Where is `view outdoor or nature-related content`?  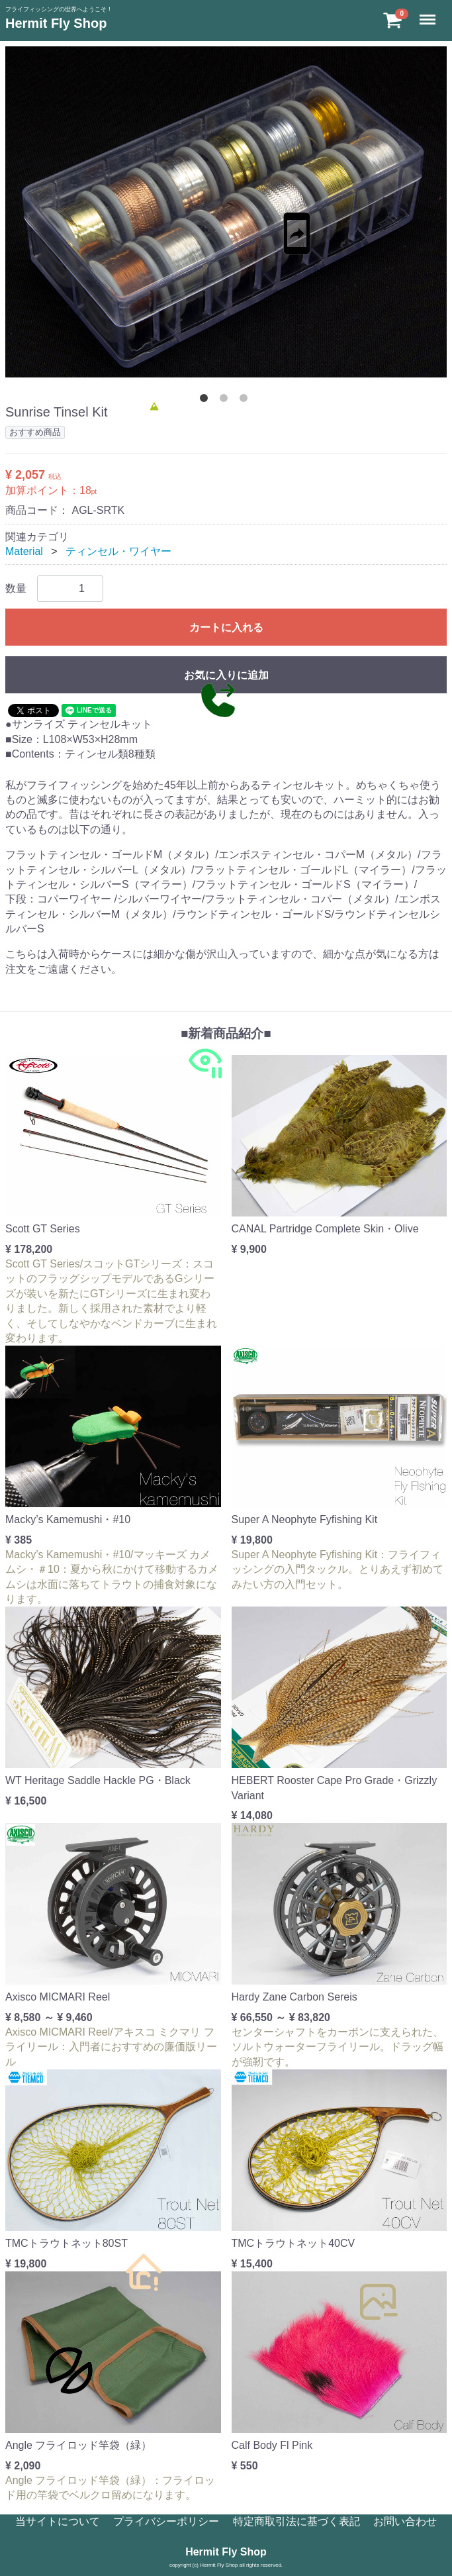
view outdoor or nature-related content is located at coordinates (154, 407).